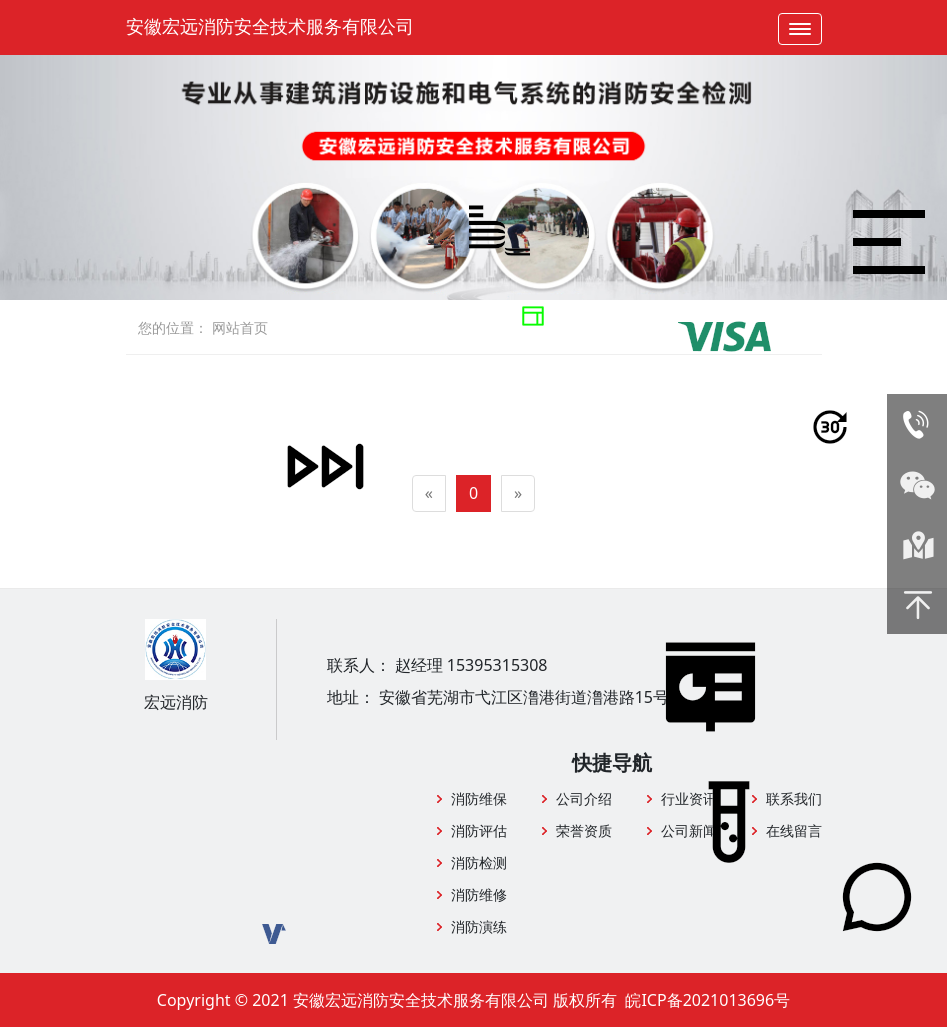  Describe the element at coordinates (533, 316) in the screenshot. I see `switch to two-column layout with header` at that location.